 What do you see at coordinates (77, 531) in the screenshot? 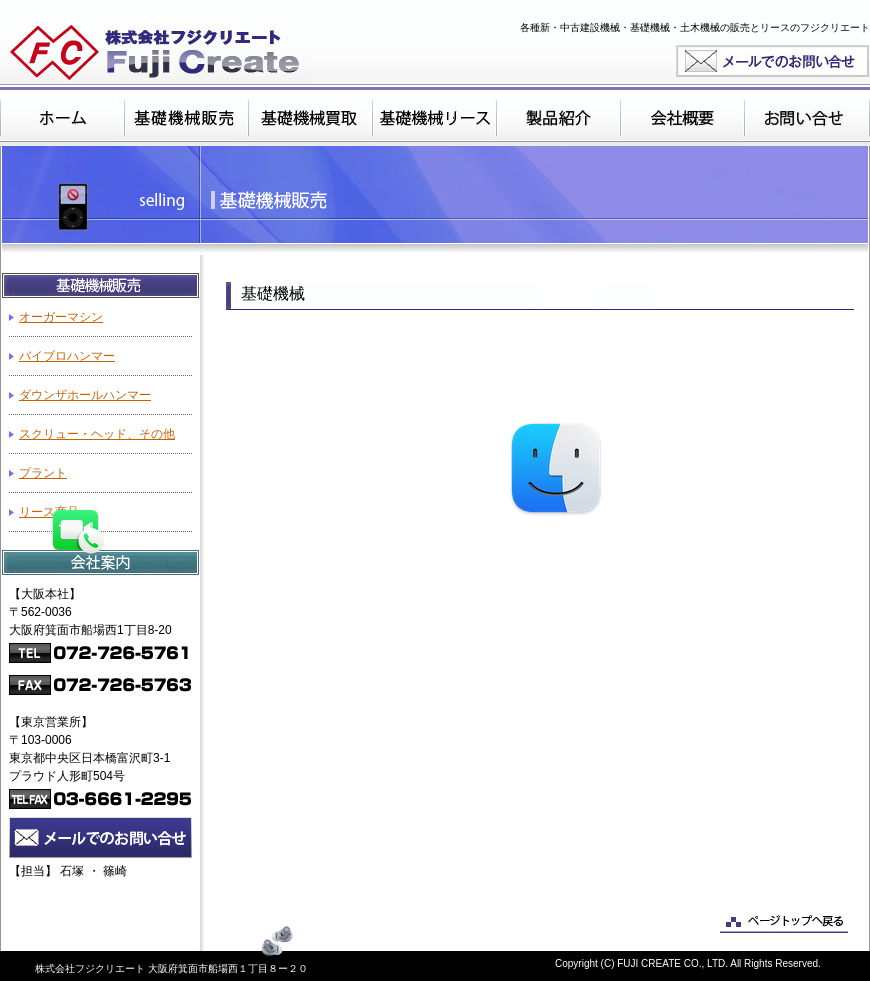
I see `open FaceTime to start a video or audio call` at bounding box center [77, 531].